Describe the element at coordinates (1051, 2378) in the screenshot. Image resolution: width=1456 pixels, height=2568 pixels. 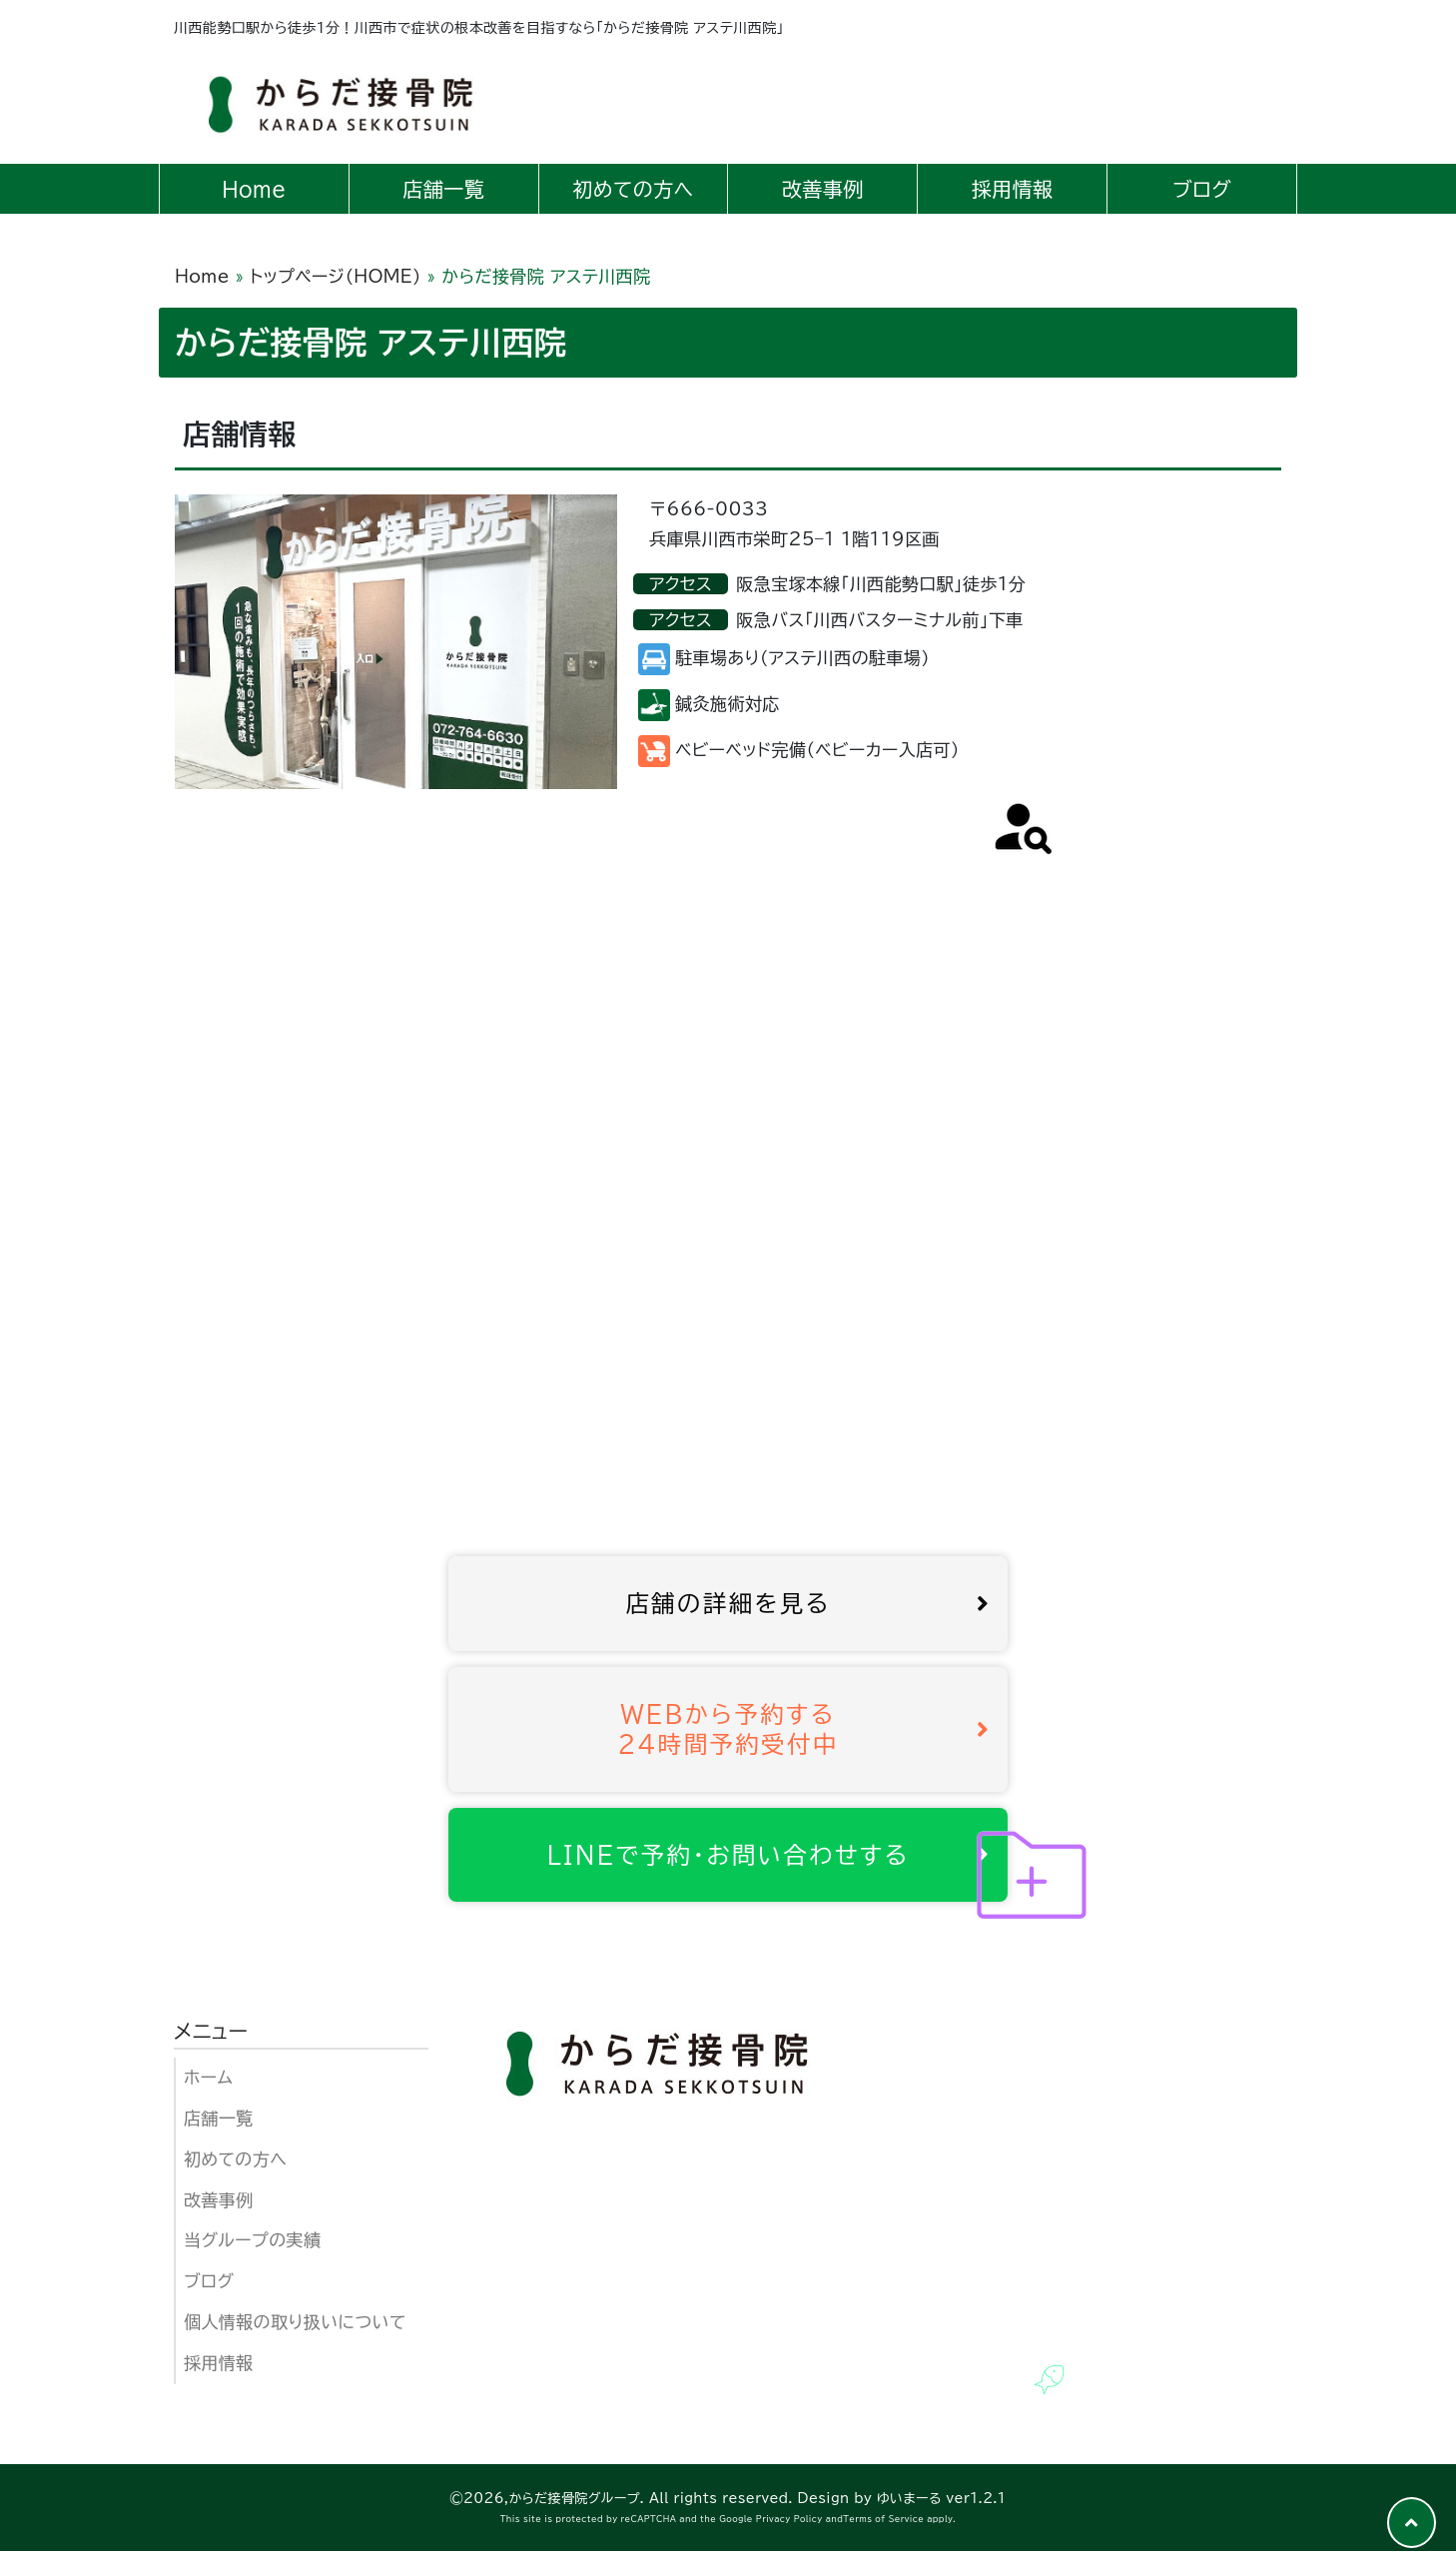
I see `browse seafood or fish-related content` at that location.